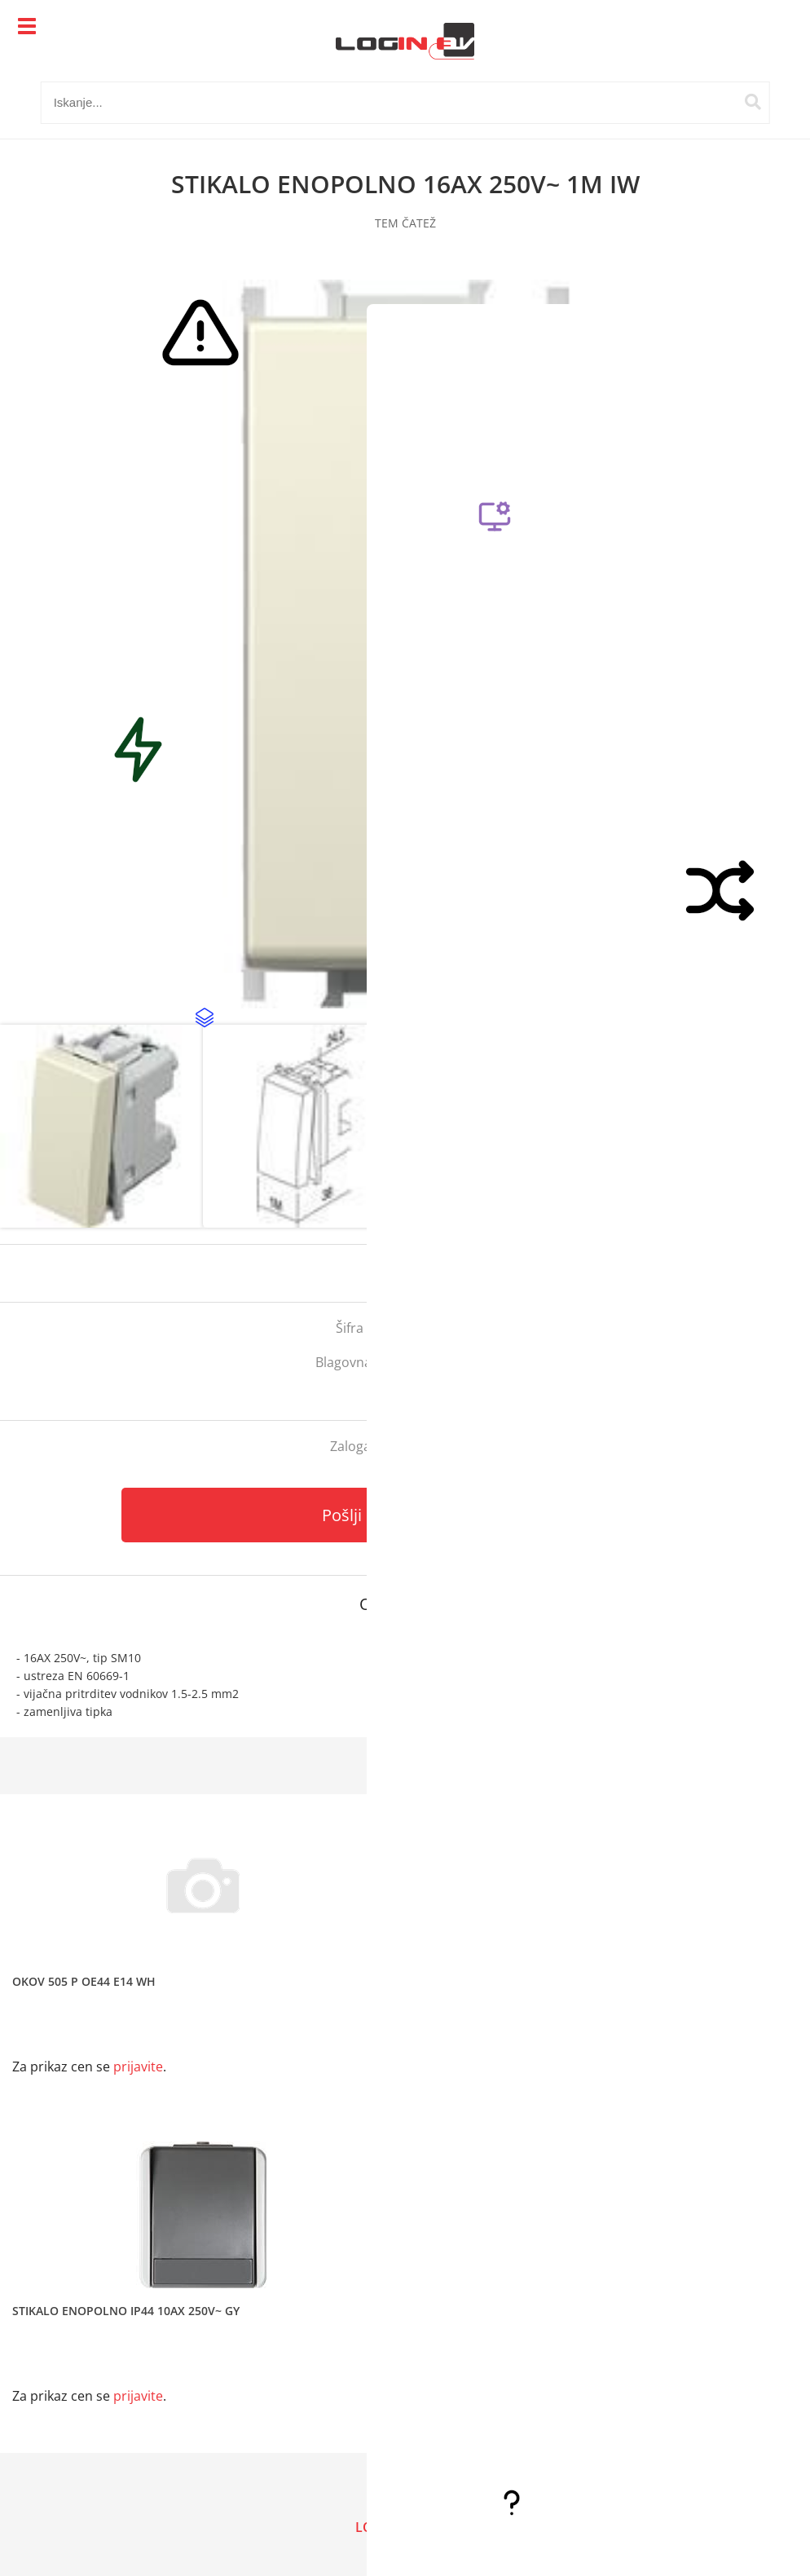 This screenshot has height=2576, width=810. What do you see at coordinates (200, 334) in the screenshot?
I see `indicates a warning or caution state` at bounding box center [200, 334].